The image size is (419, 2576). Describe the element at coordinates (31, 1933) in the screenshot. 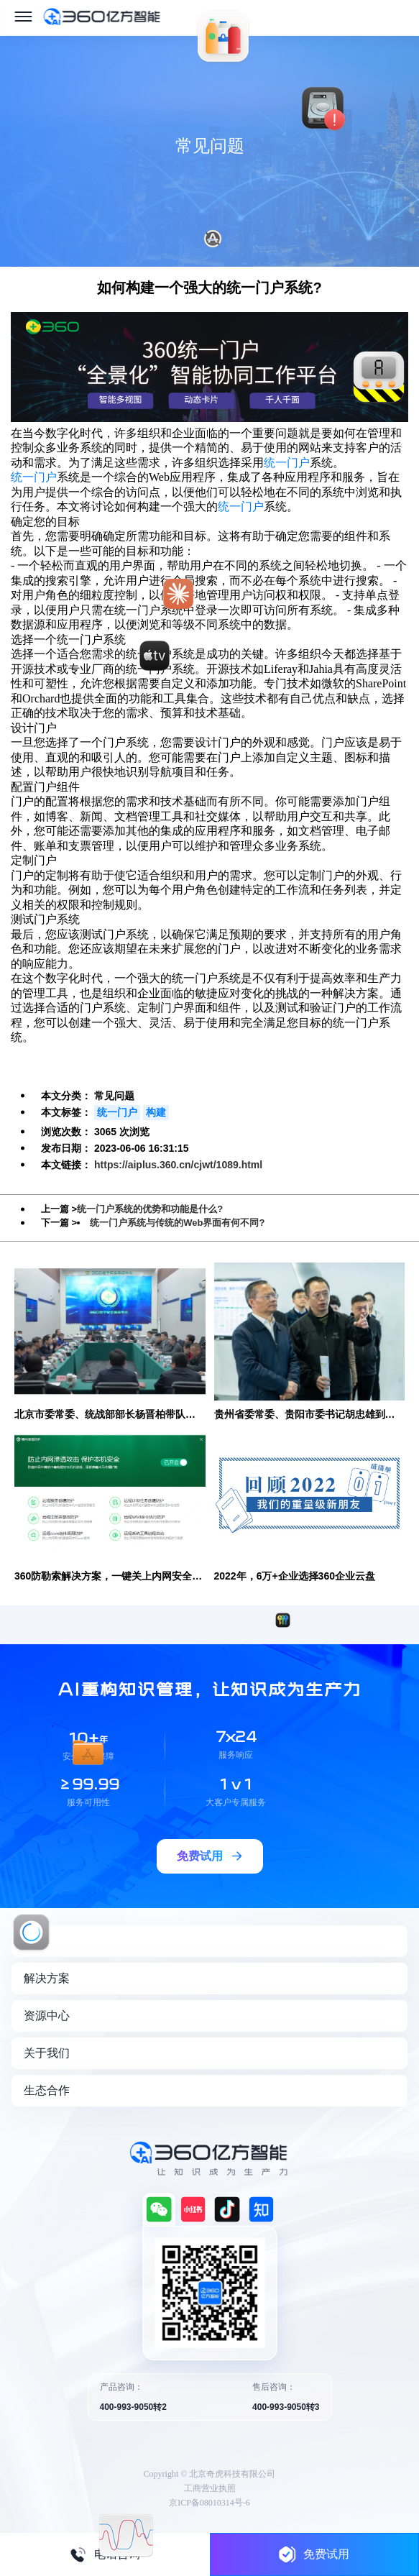

I see `configure app launch animation preferences` at that location.